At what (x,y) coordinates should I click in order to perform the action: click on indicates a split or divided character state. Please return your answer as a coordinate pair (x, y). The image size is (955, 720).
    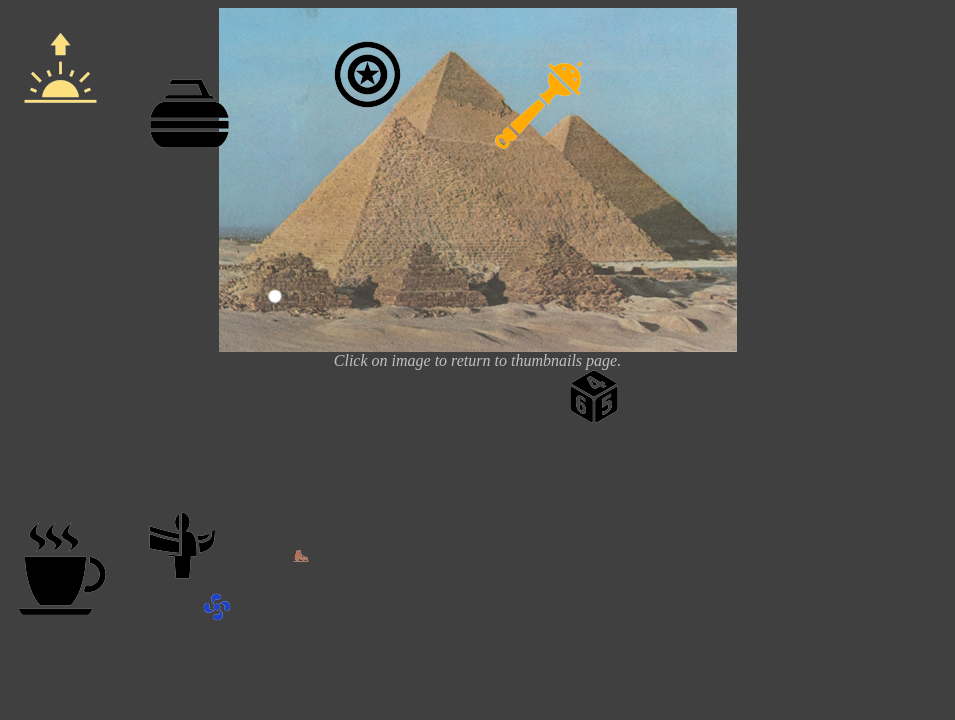
    Looking at the image, I should click on (182, 545).